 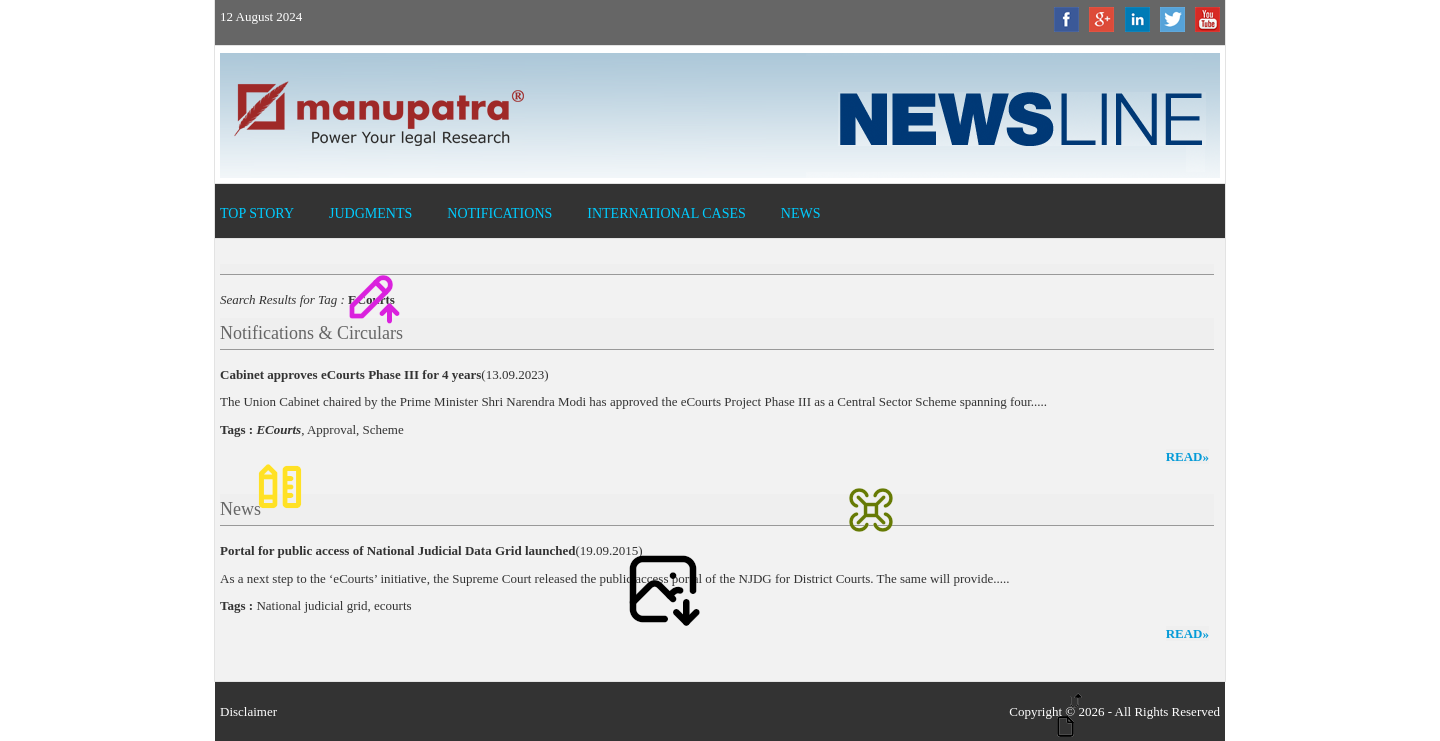 What do you see at coordinates (1065, 726) in the screenshot?
I see `view or open a file` at bounding box center [1065, 726].